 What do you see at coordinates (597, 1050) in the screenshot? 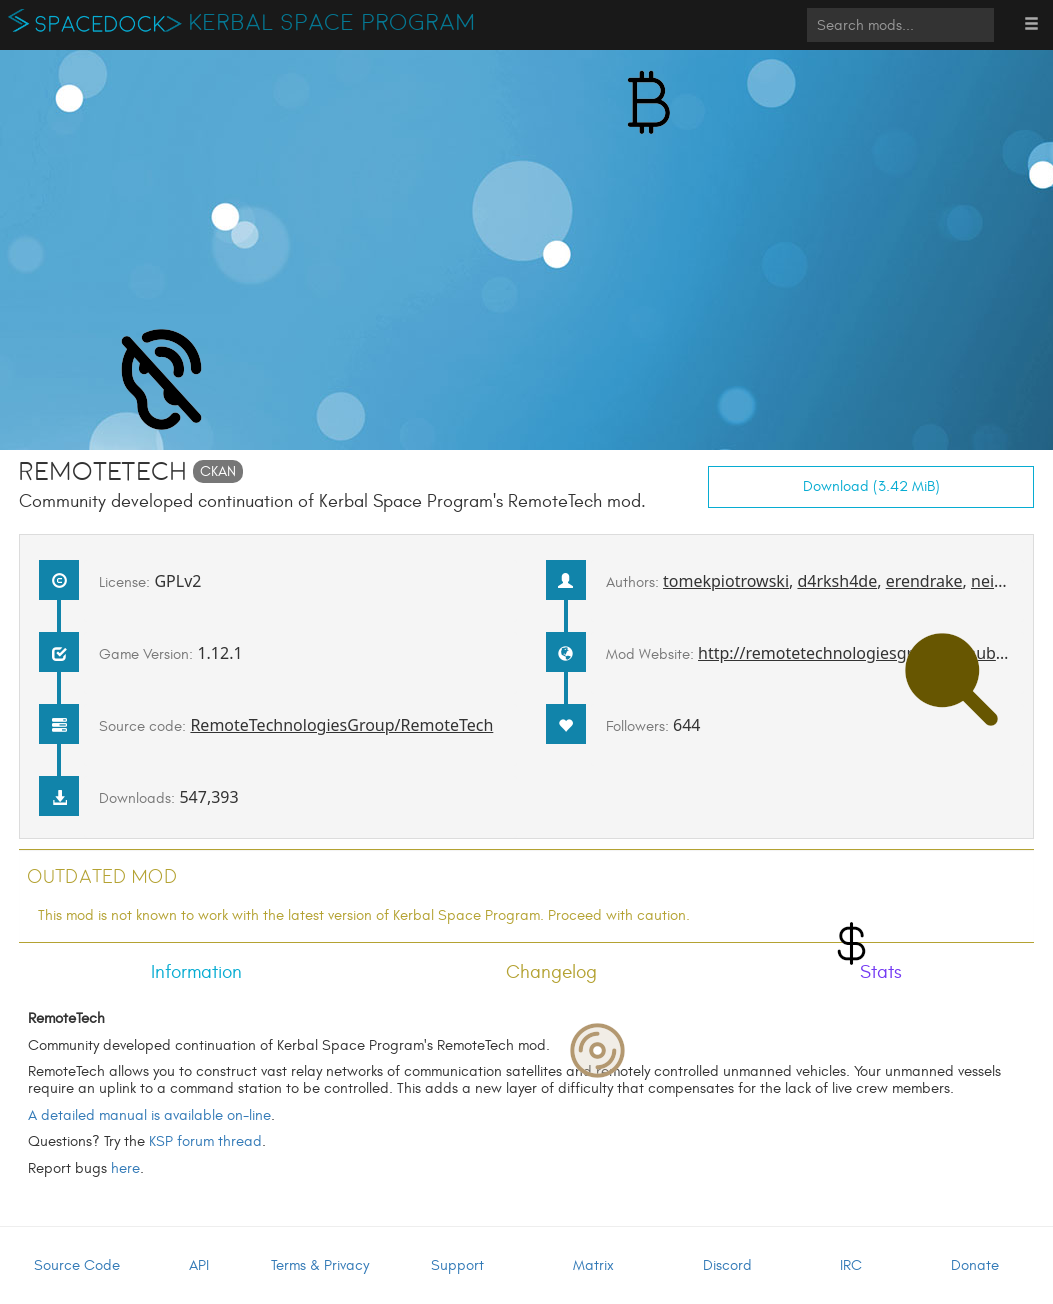
I see `access music or audio library` at bounding box center [597, 1050].